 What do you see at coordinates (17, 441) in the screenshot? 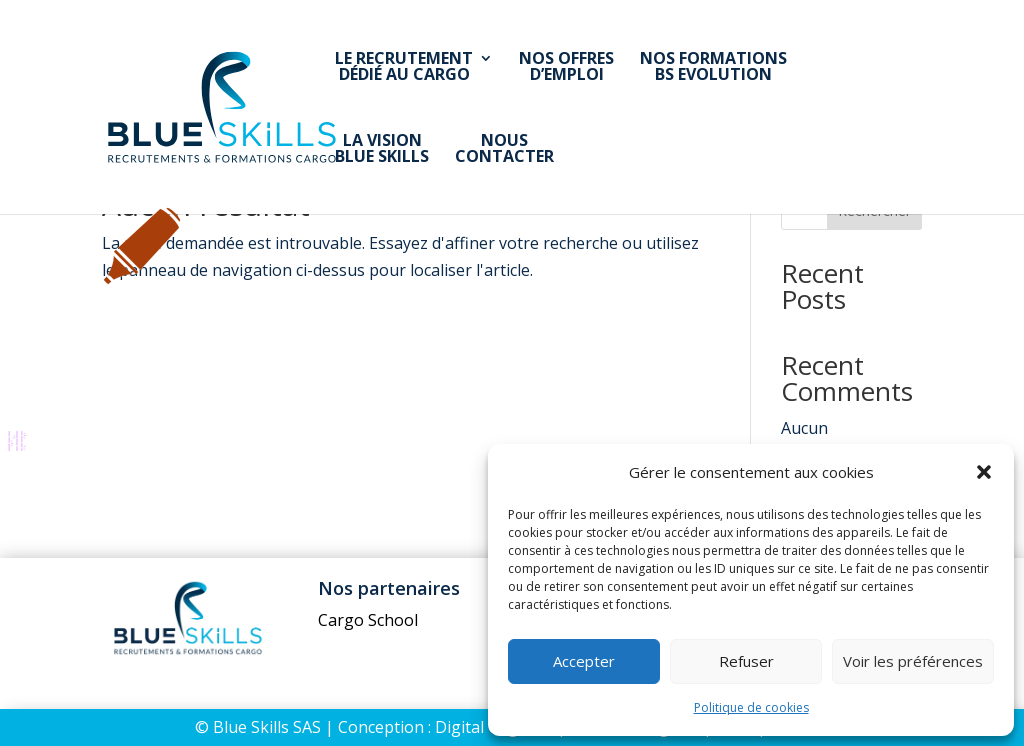
I see `bamboo plant icon for nature or zen-themed content` at bounding box center [17, 441].